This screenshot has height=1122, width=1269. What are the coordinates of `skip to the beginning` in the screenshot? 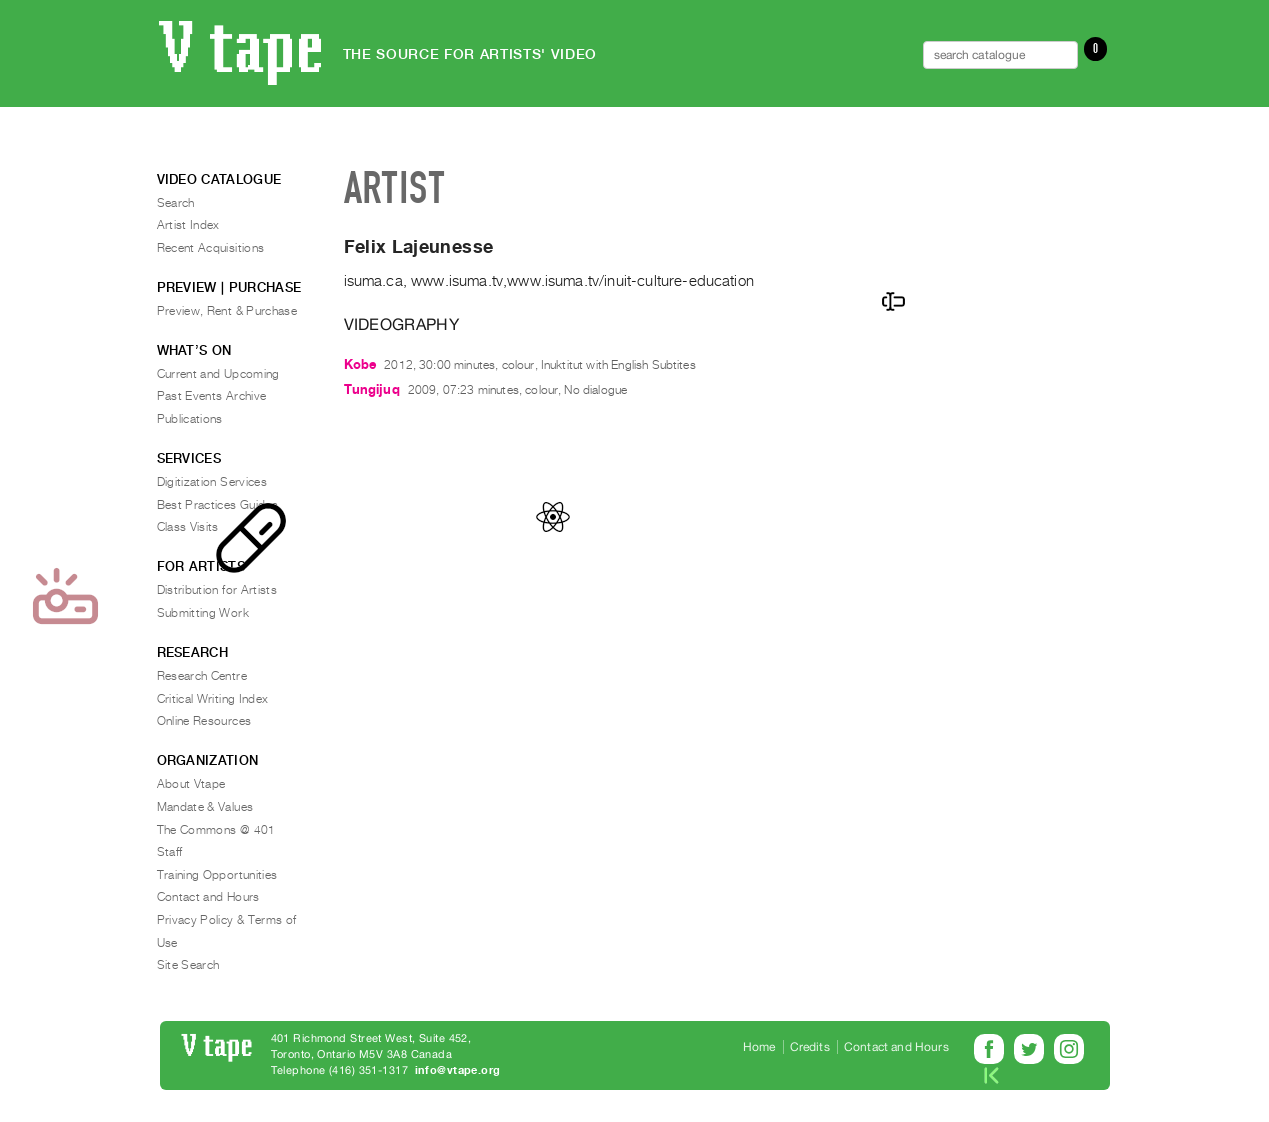 It's located at (991, 1075).